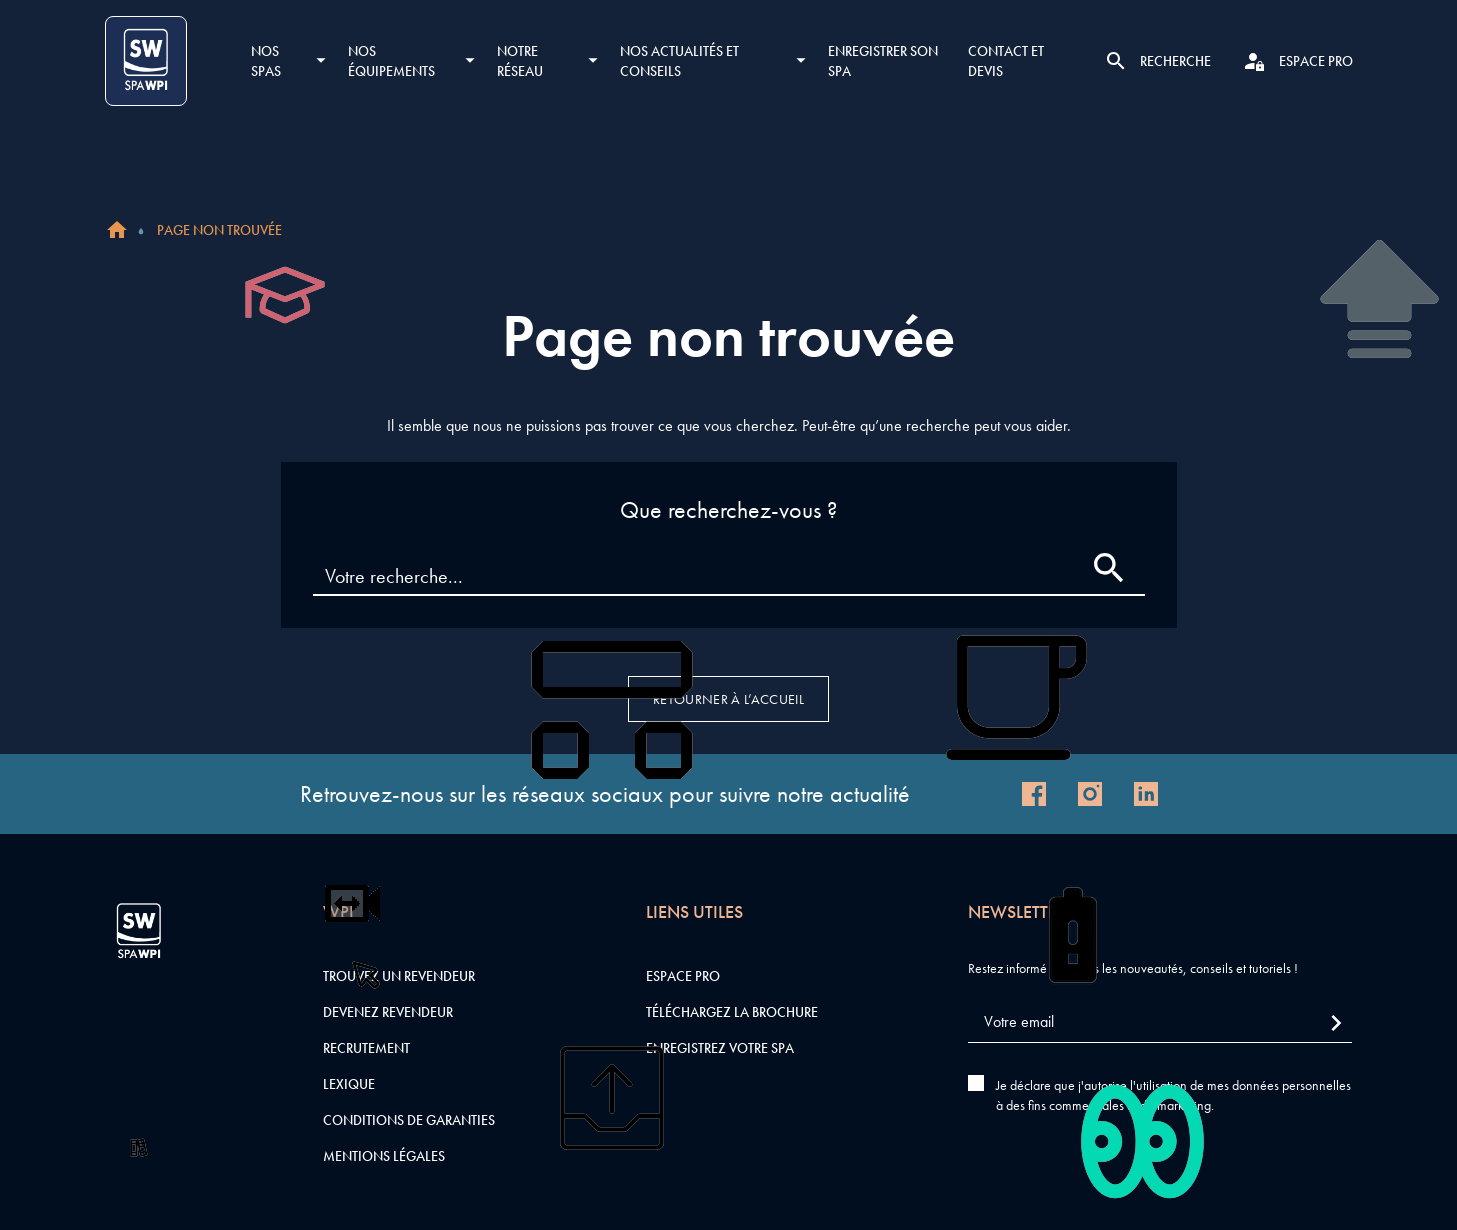 Image resolution: width=1457 pixels, height=1230 pixels. What do you see at coordinates (612, 710) in the screenshot?
I see `view code structure or hierarchy` at bounding box center [612, 710].